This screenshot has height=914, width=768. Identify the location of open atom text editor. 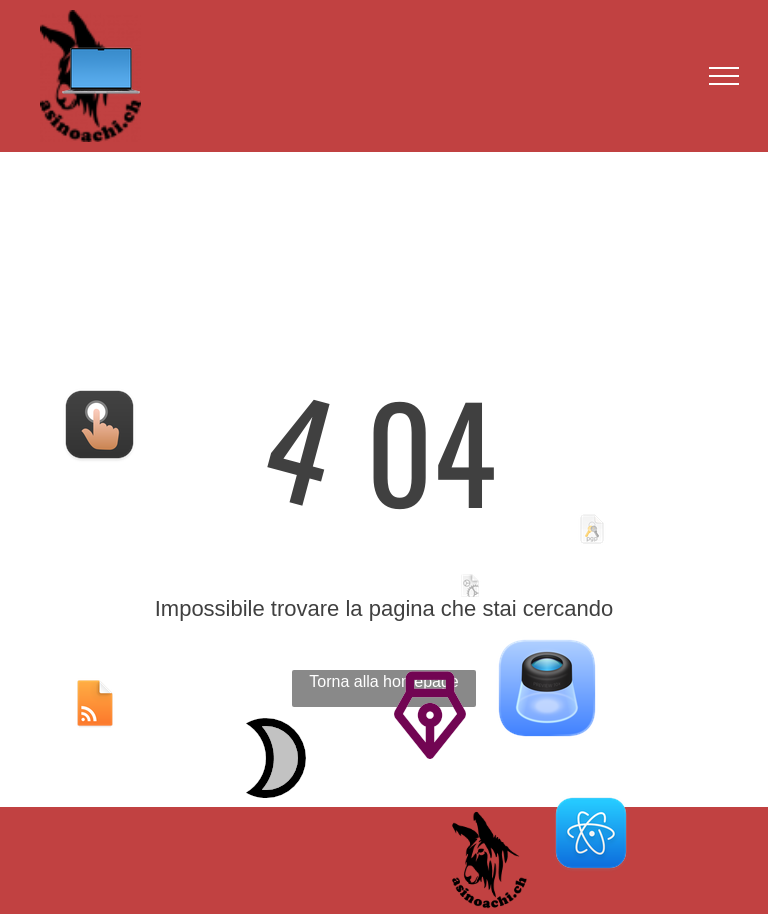
(591, 833).